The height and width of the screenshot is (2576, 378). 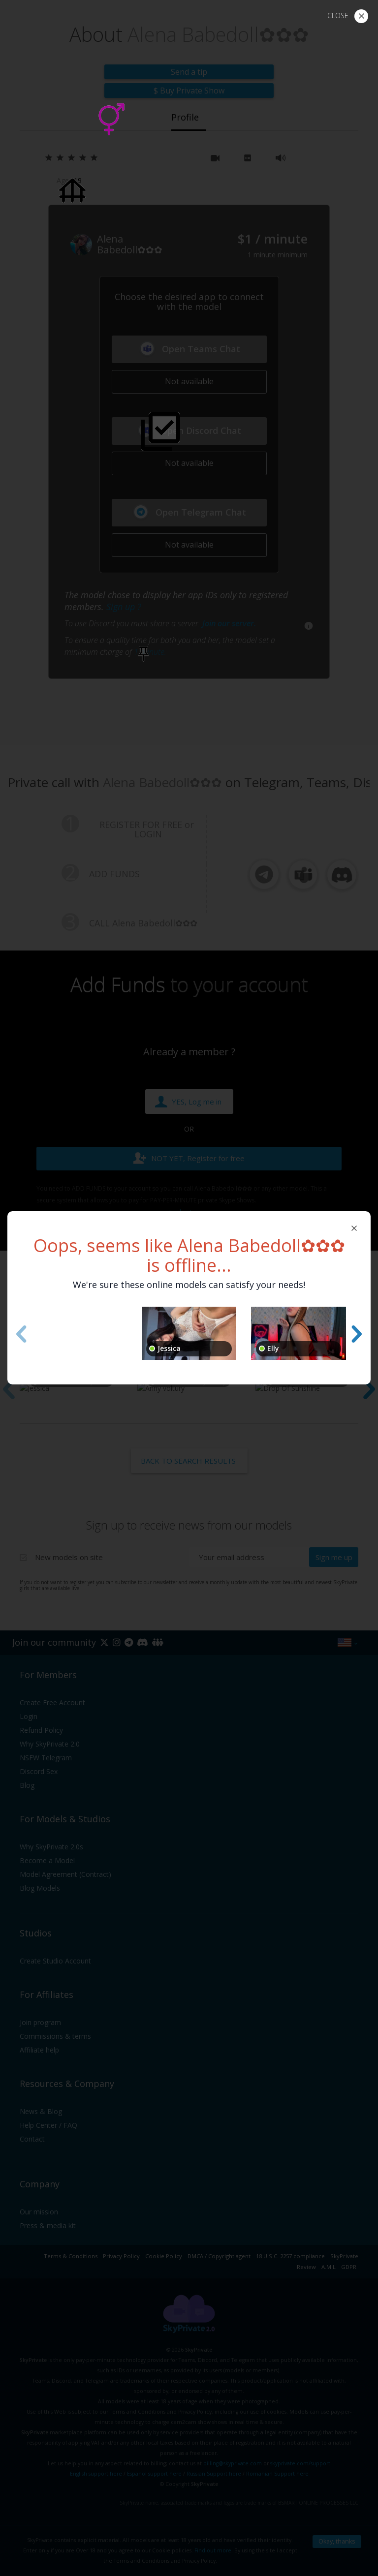 What do you see at coordinates (160, 431) in the screenshot?
I see `item successfully added to library` at bounding box center [160, 431].